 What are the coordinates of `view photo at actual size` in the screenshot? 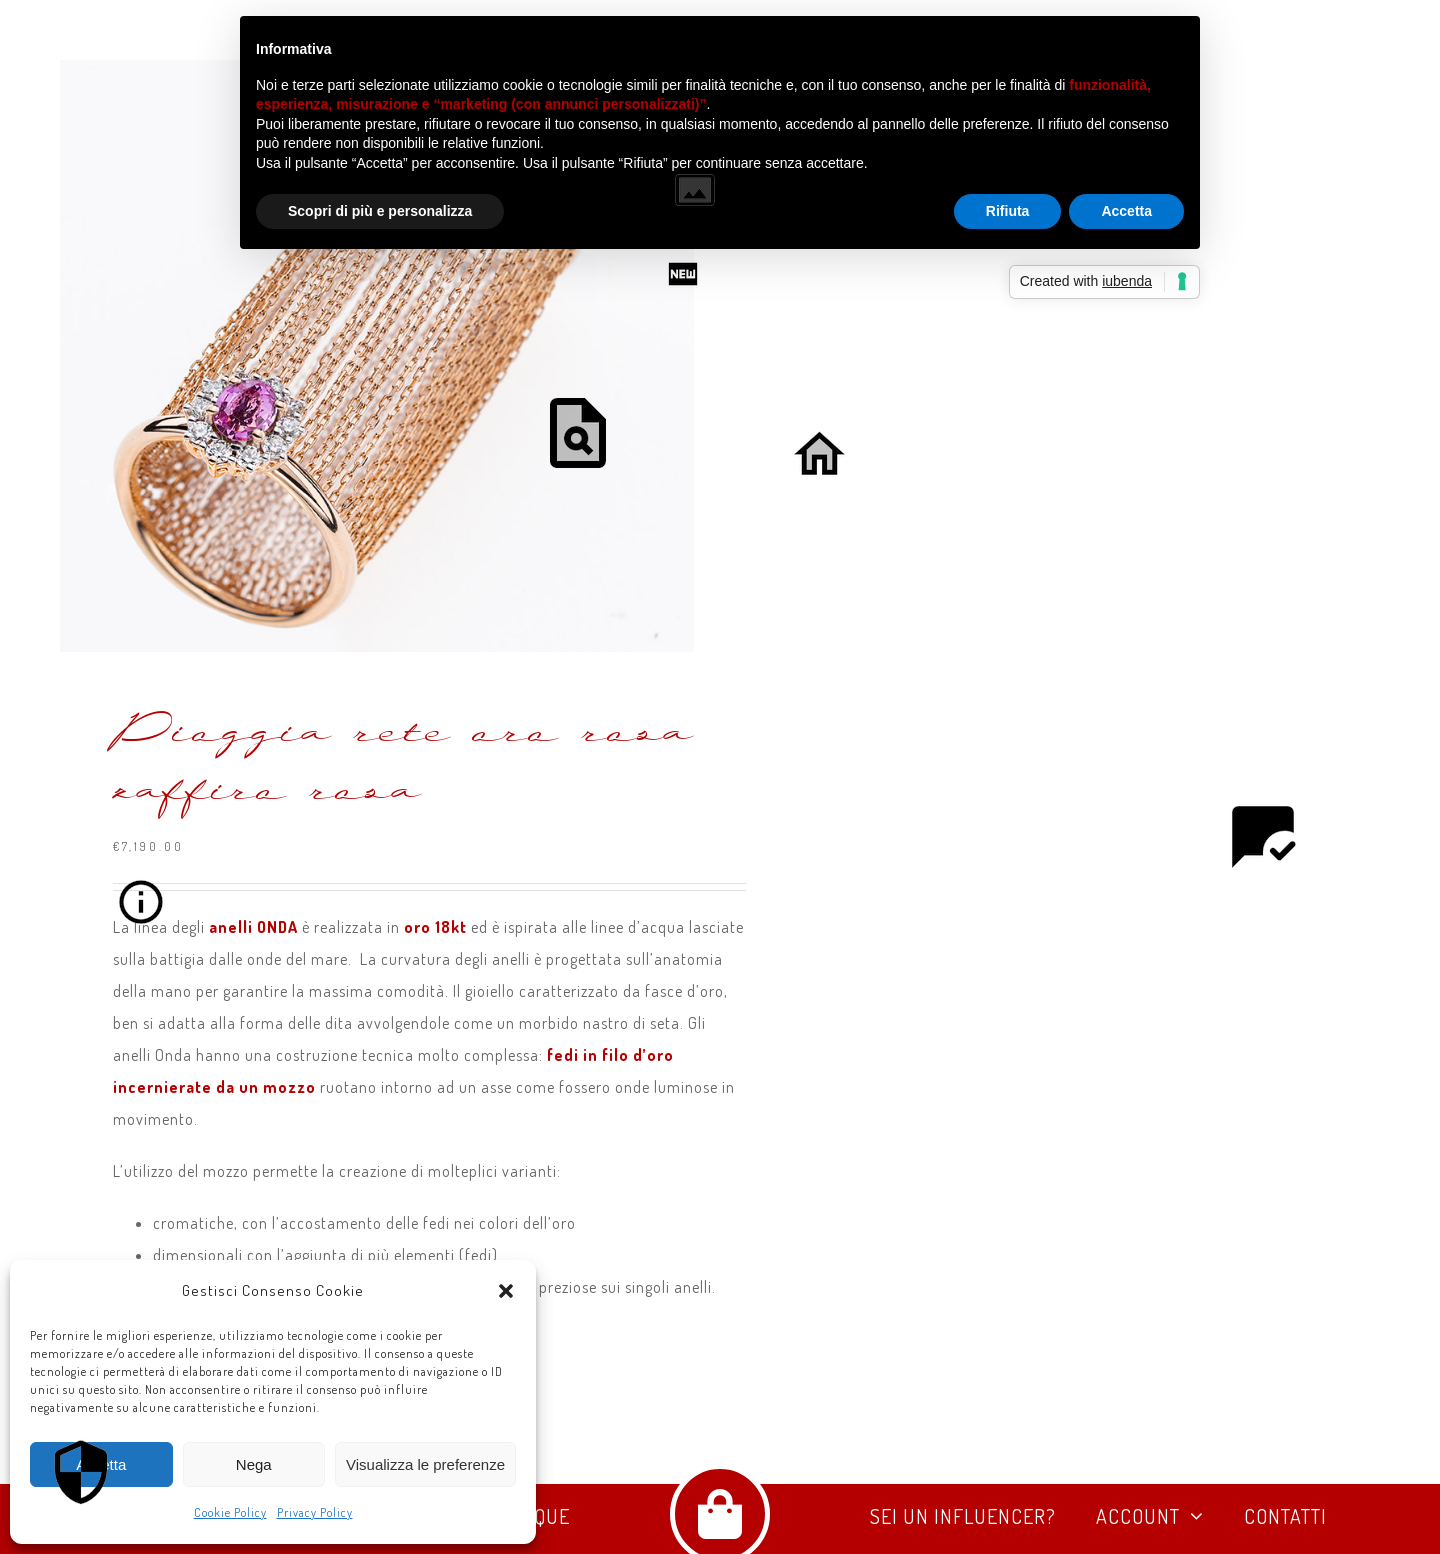 It's located at (695, 190).